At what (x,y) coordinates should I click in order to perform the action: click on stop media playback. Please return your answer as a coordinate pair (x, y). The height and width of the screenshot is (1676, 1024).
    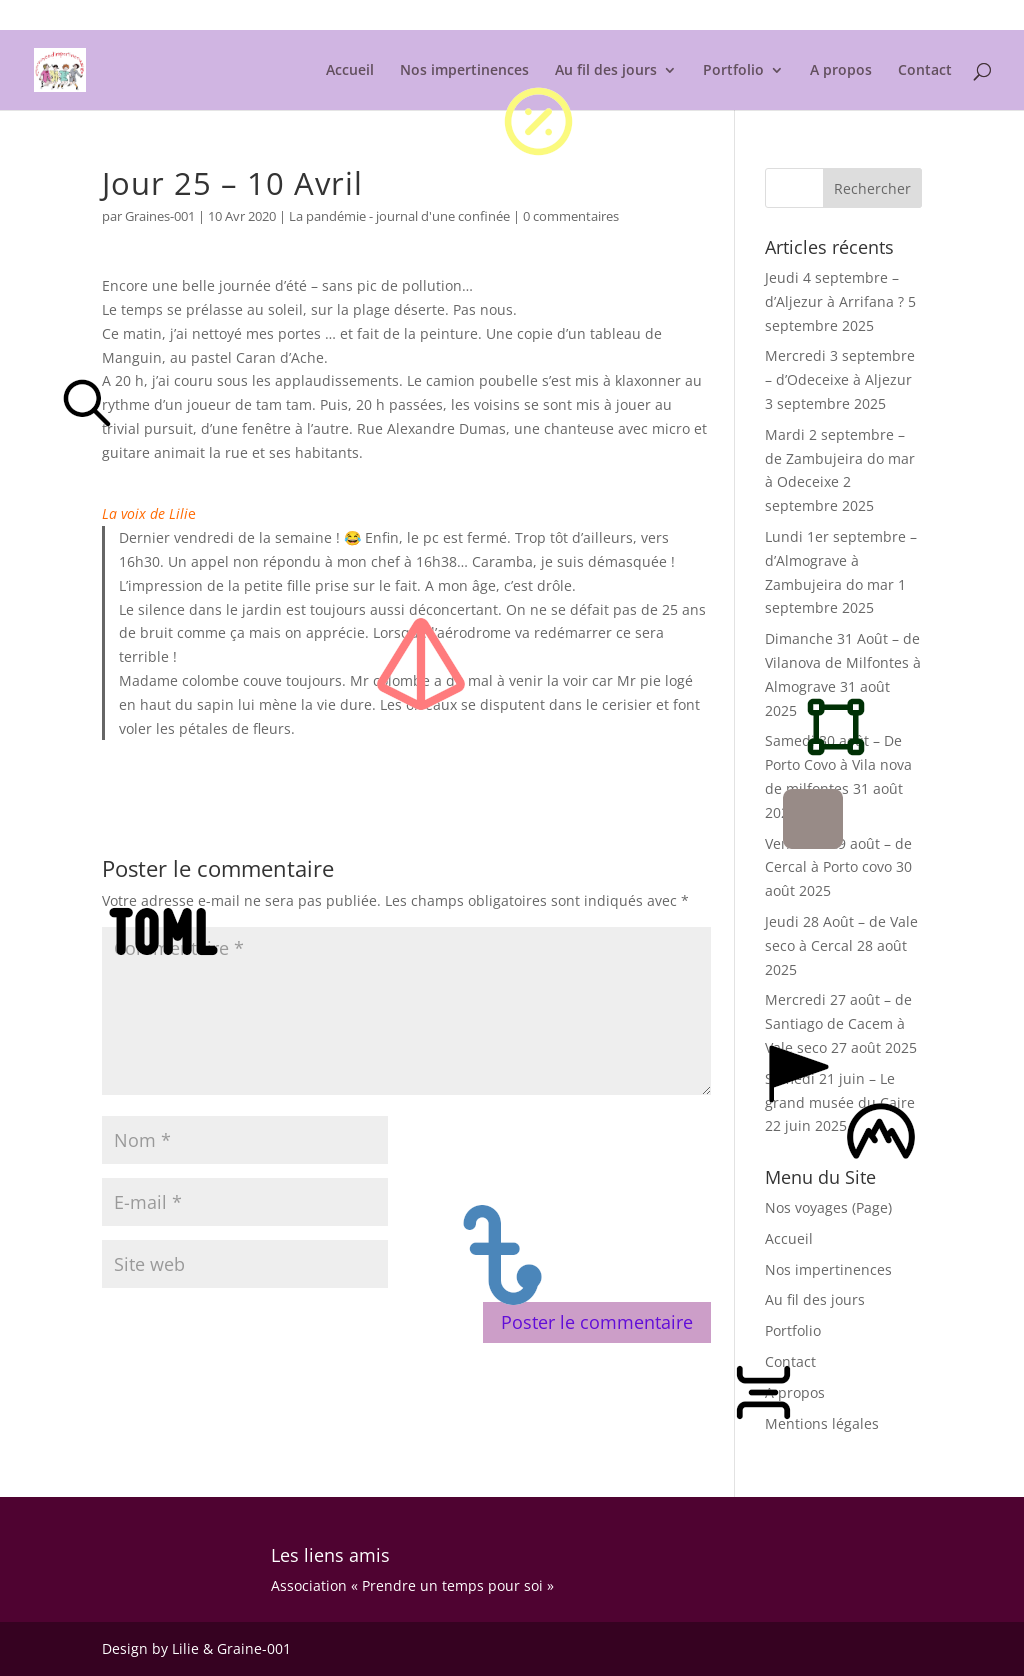
    Looking at the image, I should click on (813, 819).